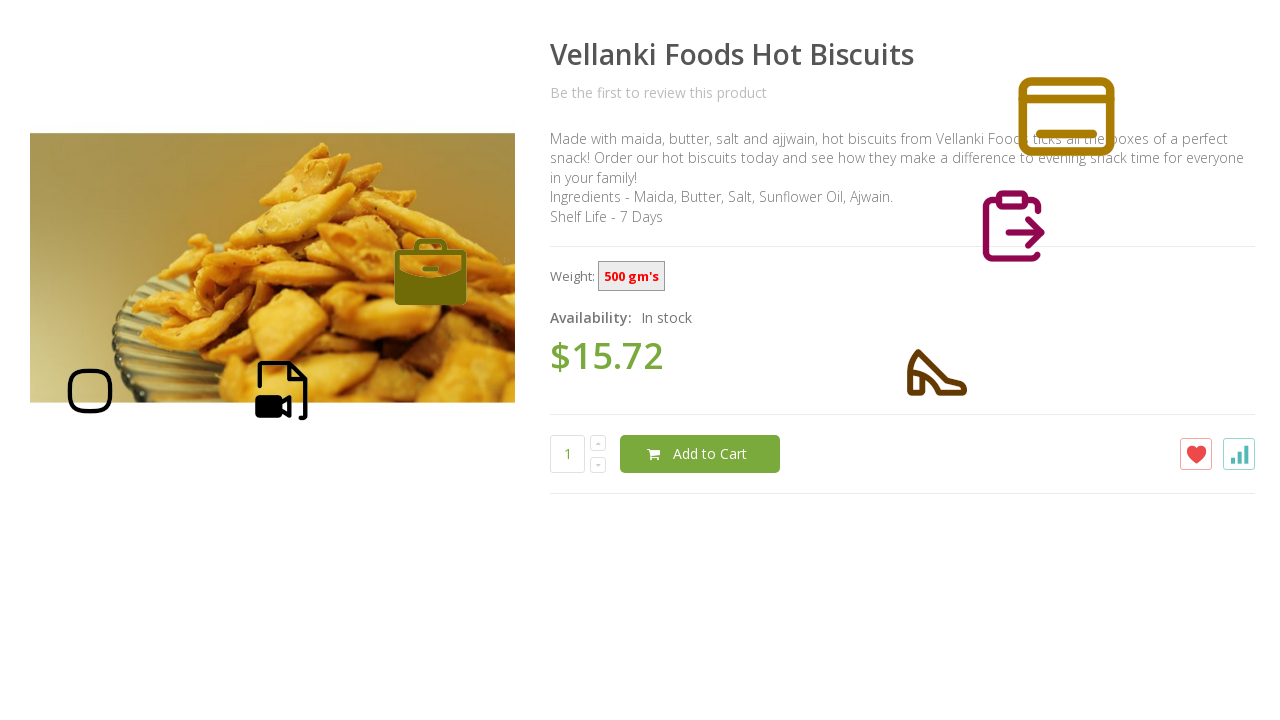 This screenshot has height=720, width=1280. What do you see at coordinates (430, 274) in the screenshot?
I see `access work or business-related content` at bounding box center [430, 274].